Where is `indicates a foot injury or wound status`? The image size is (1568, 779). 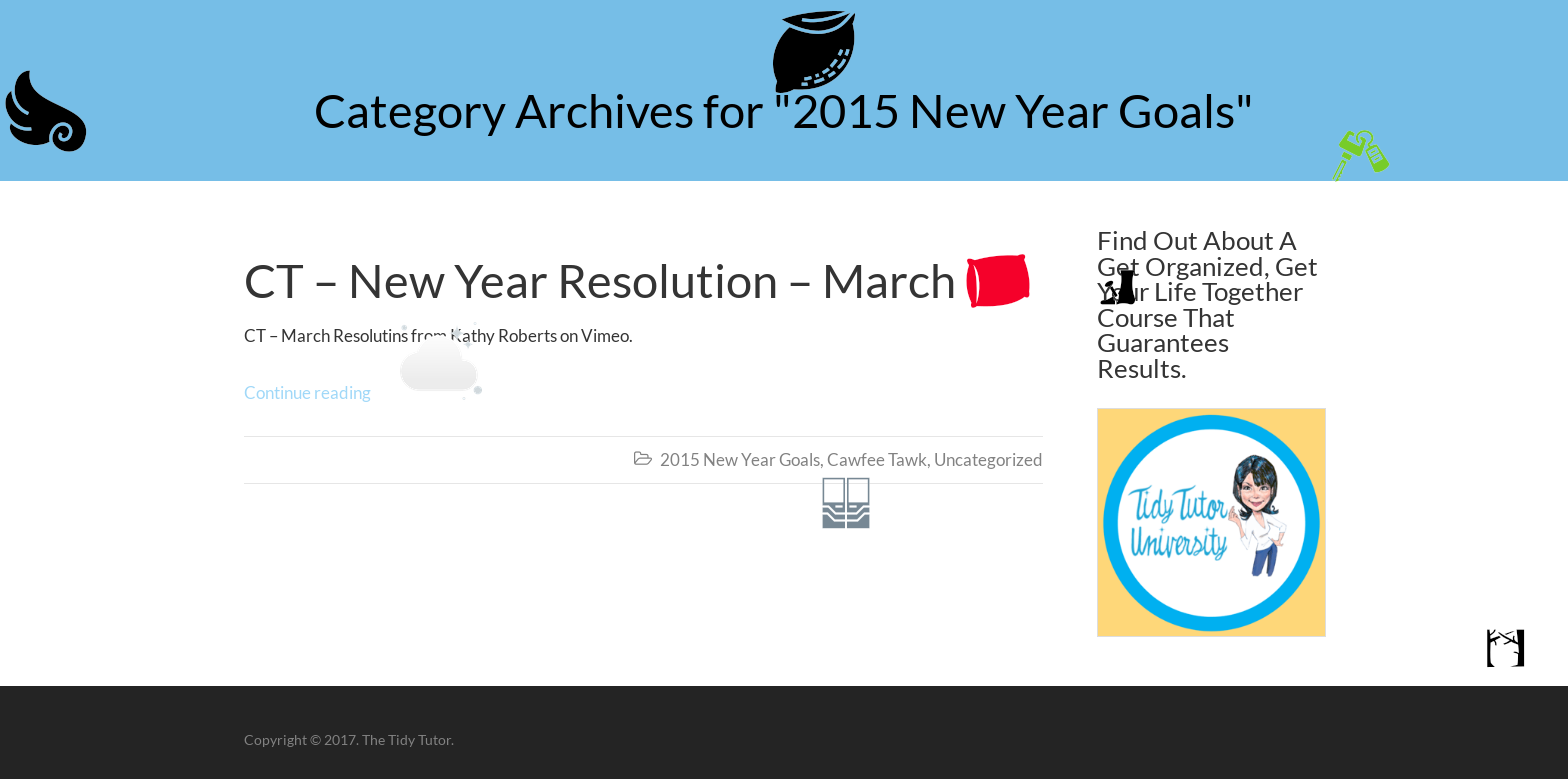 indicates a foot injury or wound status is located at coordinates (1117, 287).